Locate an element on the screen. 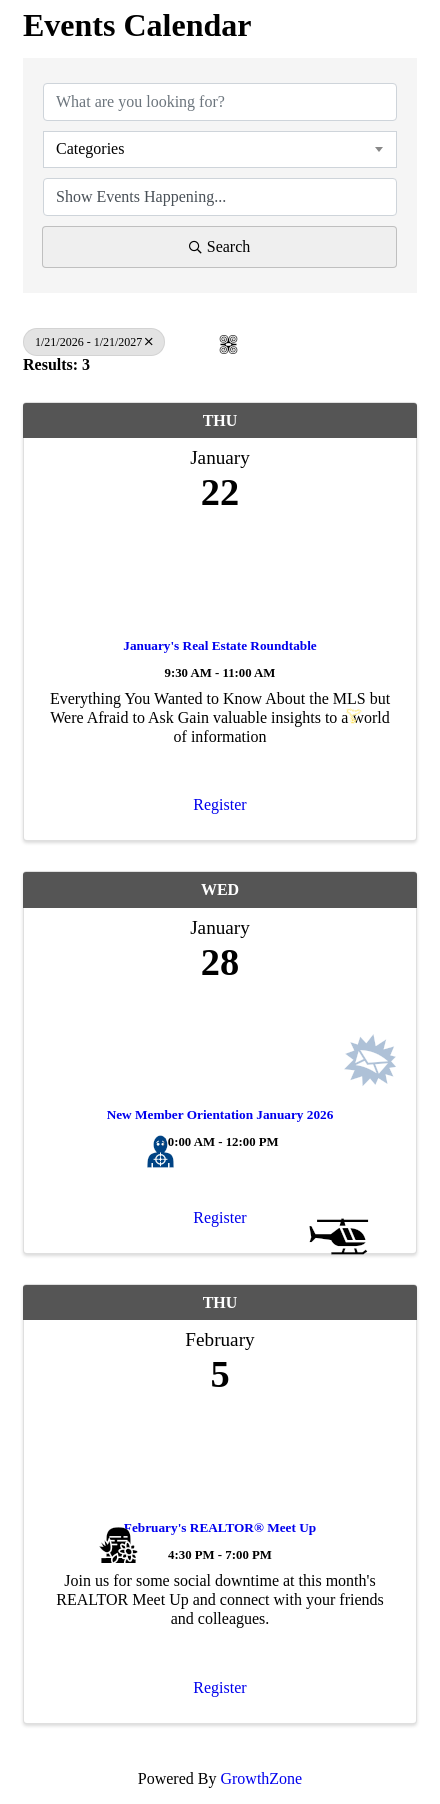 The height and width of the screenshot is (1804, 440). target or aim at an enemy is located at coordinates (160, 1151).